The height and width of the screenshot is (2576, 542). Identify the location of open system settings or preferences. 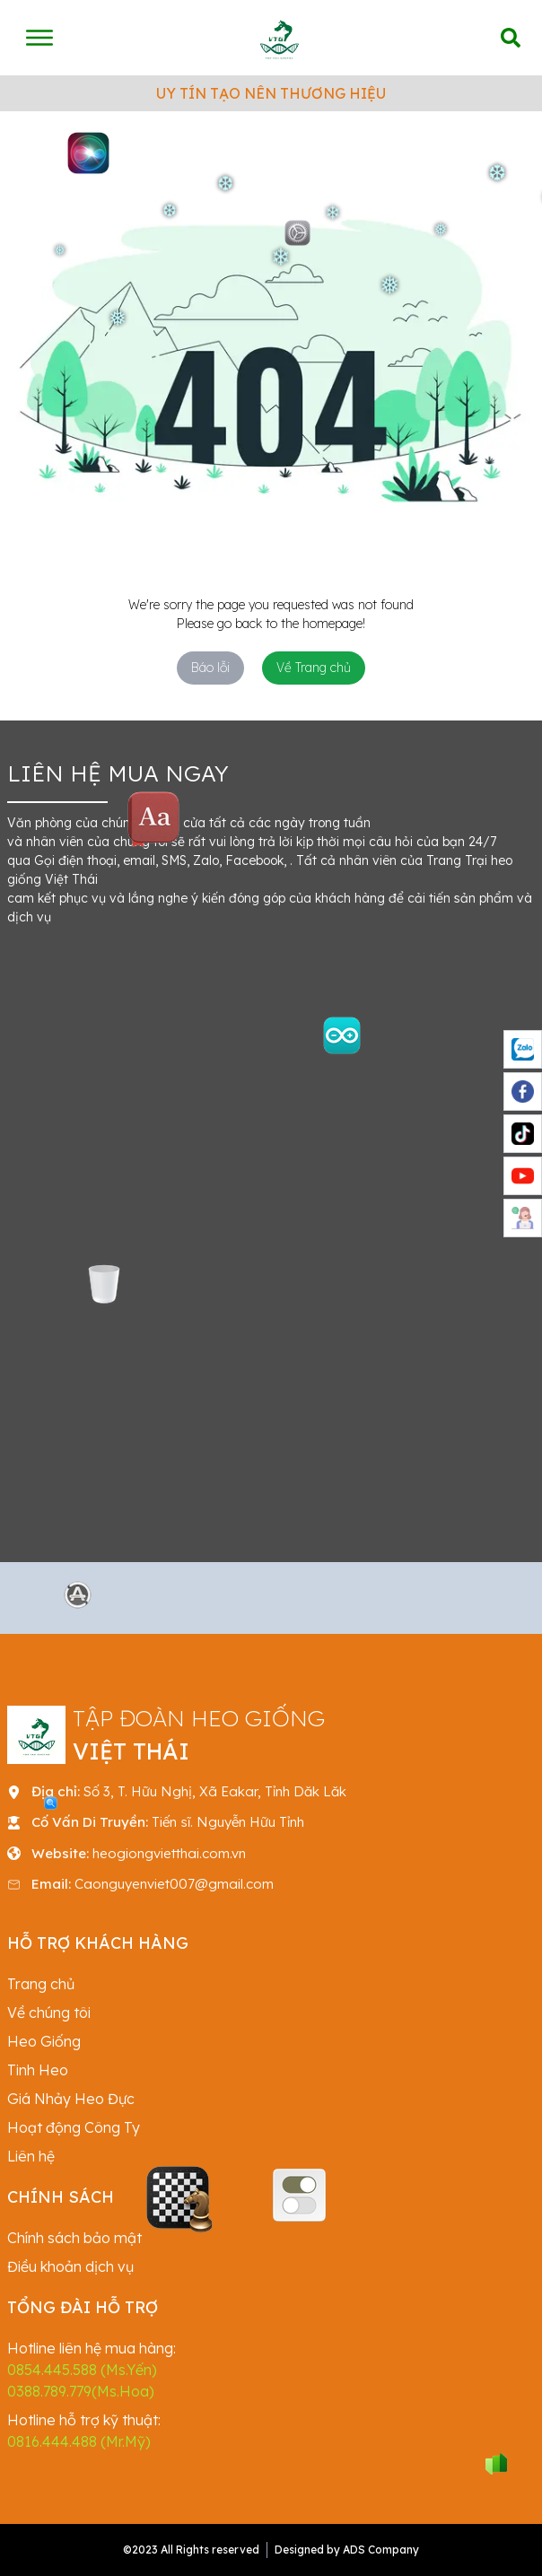
(297, 232).